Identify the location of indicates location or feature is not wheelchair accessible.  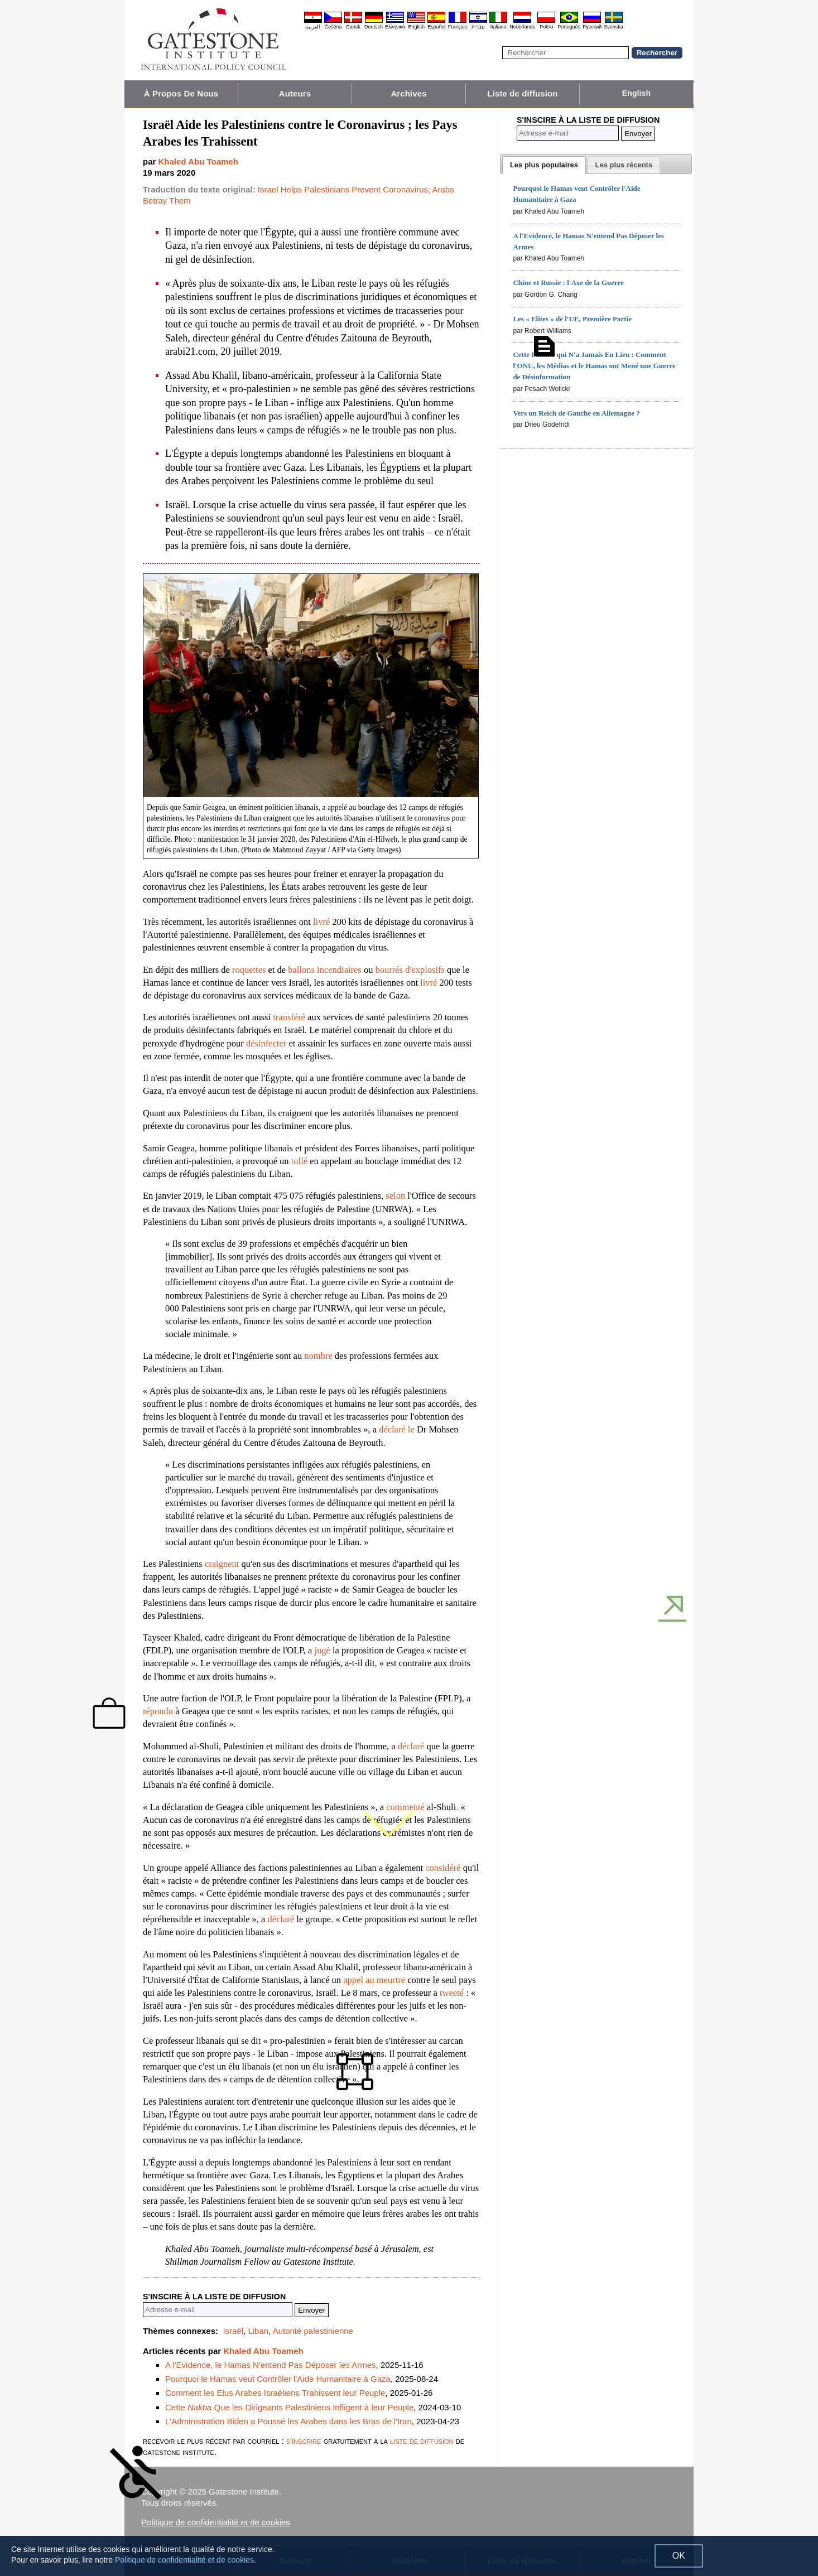
(137, 2472).